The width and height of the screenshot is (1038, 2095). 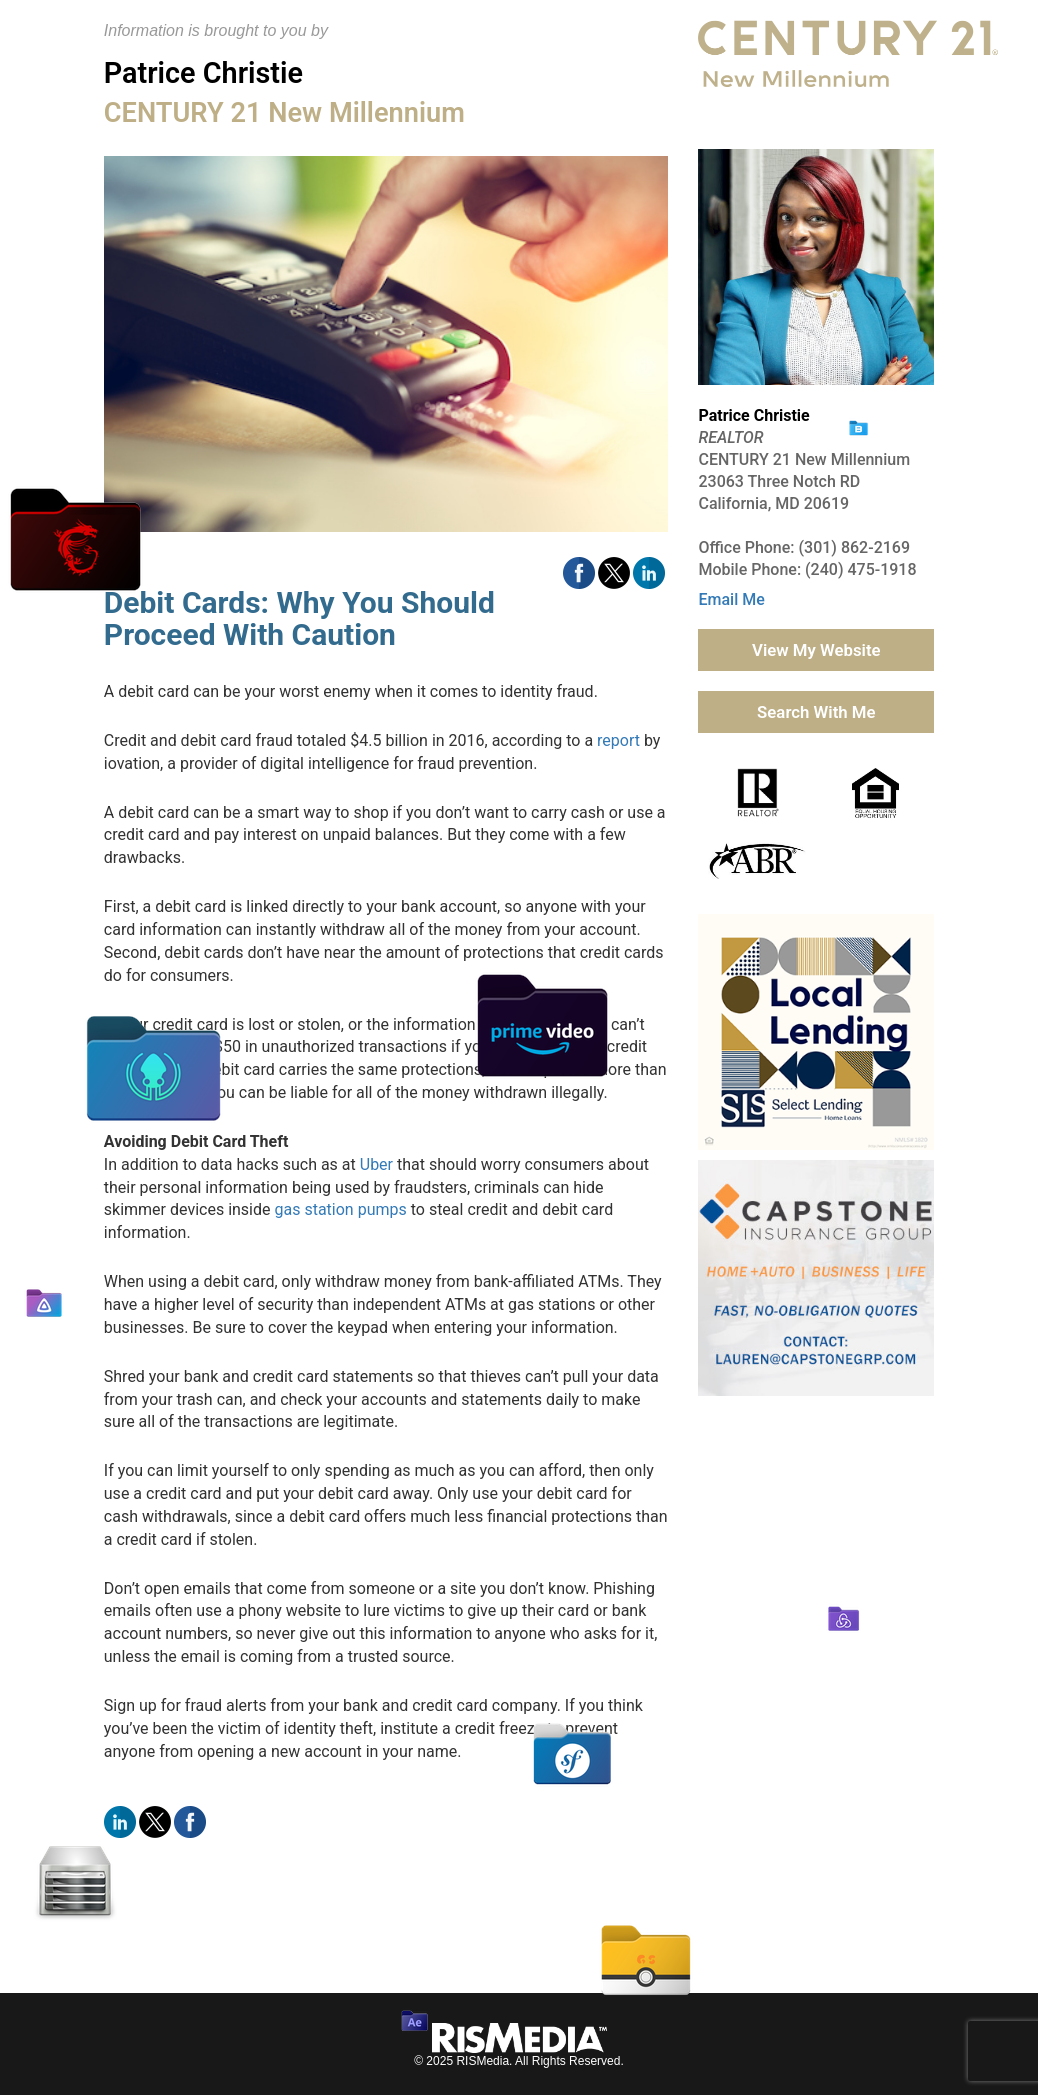 I want to click on access multi-disk storage device, so click(x=75, y=1881).